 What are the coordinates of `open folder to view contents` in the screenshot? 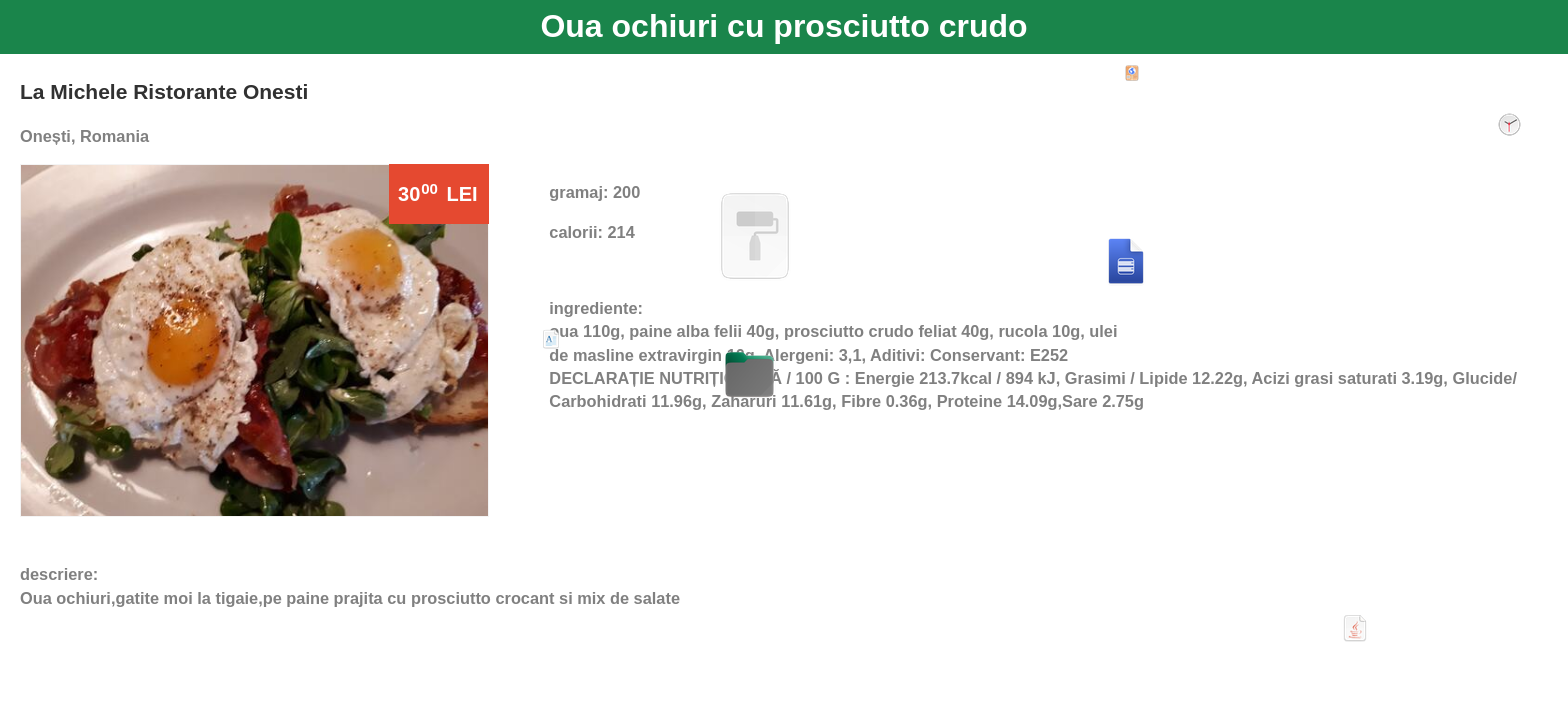 It's located at (749, 374).